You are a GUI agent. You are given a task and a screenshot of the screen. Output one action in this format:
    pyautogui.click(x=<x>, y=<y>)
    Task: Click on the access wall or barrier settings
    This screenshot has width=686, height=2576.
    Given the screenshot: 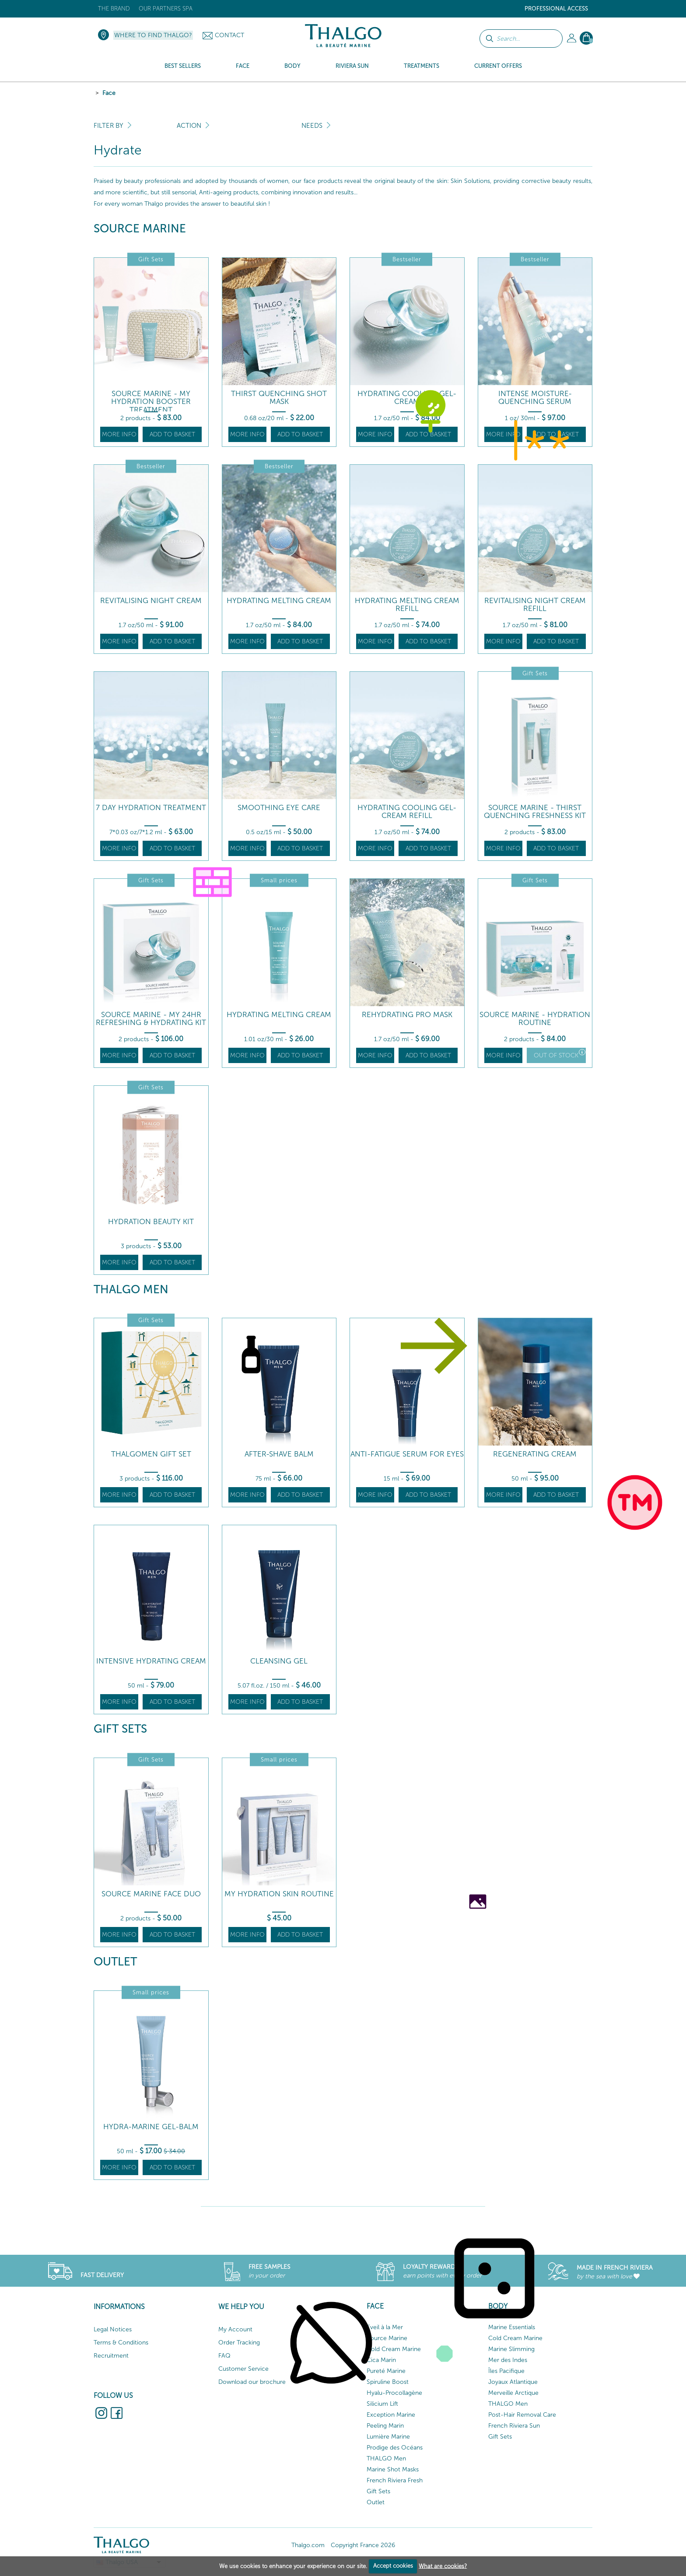 What is the action you would take?
    pyautogui.click(x=212, y=882)
    